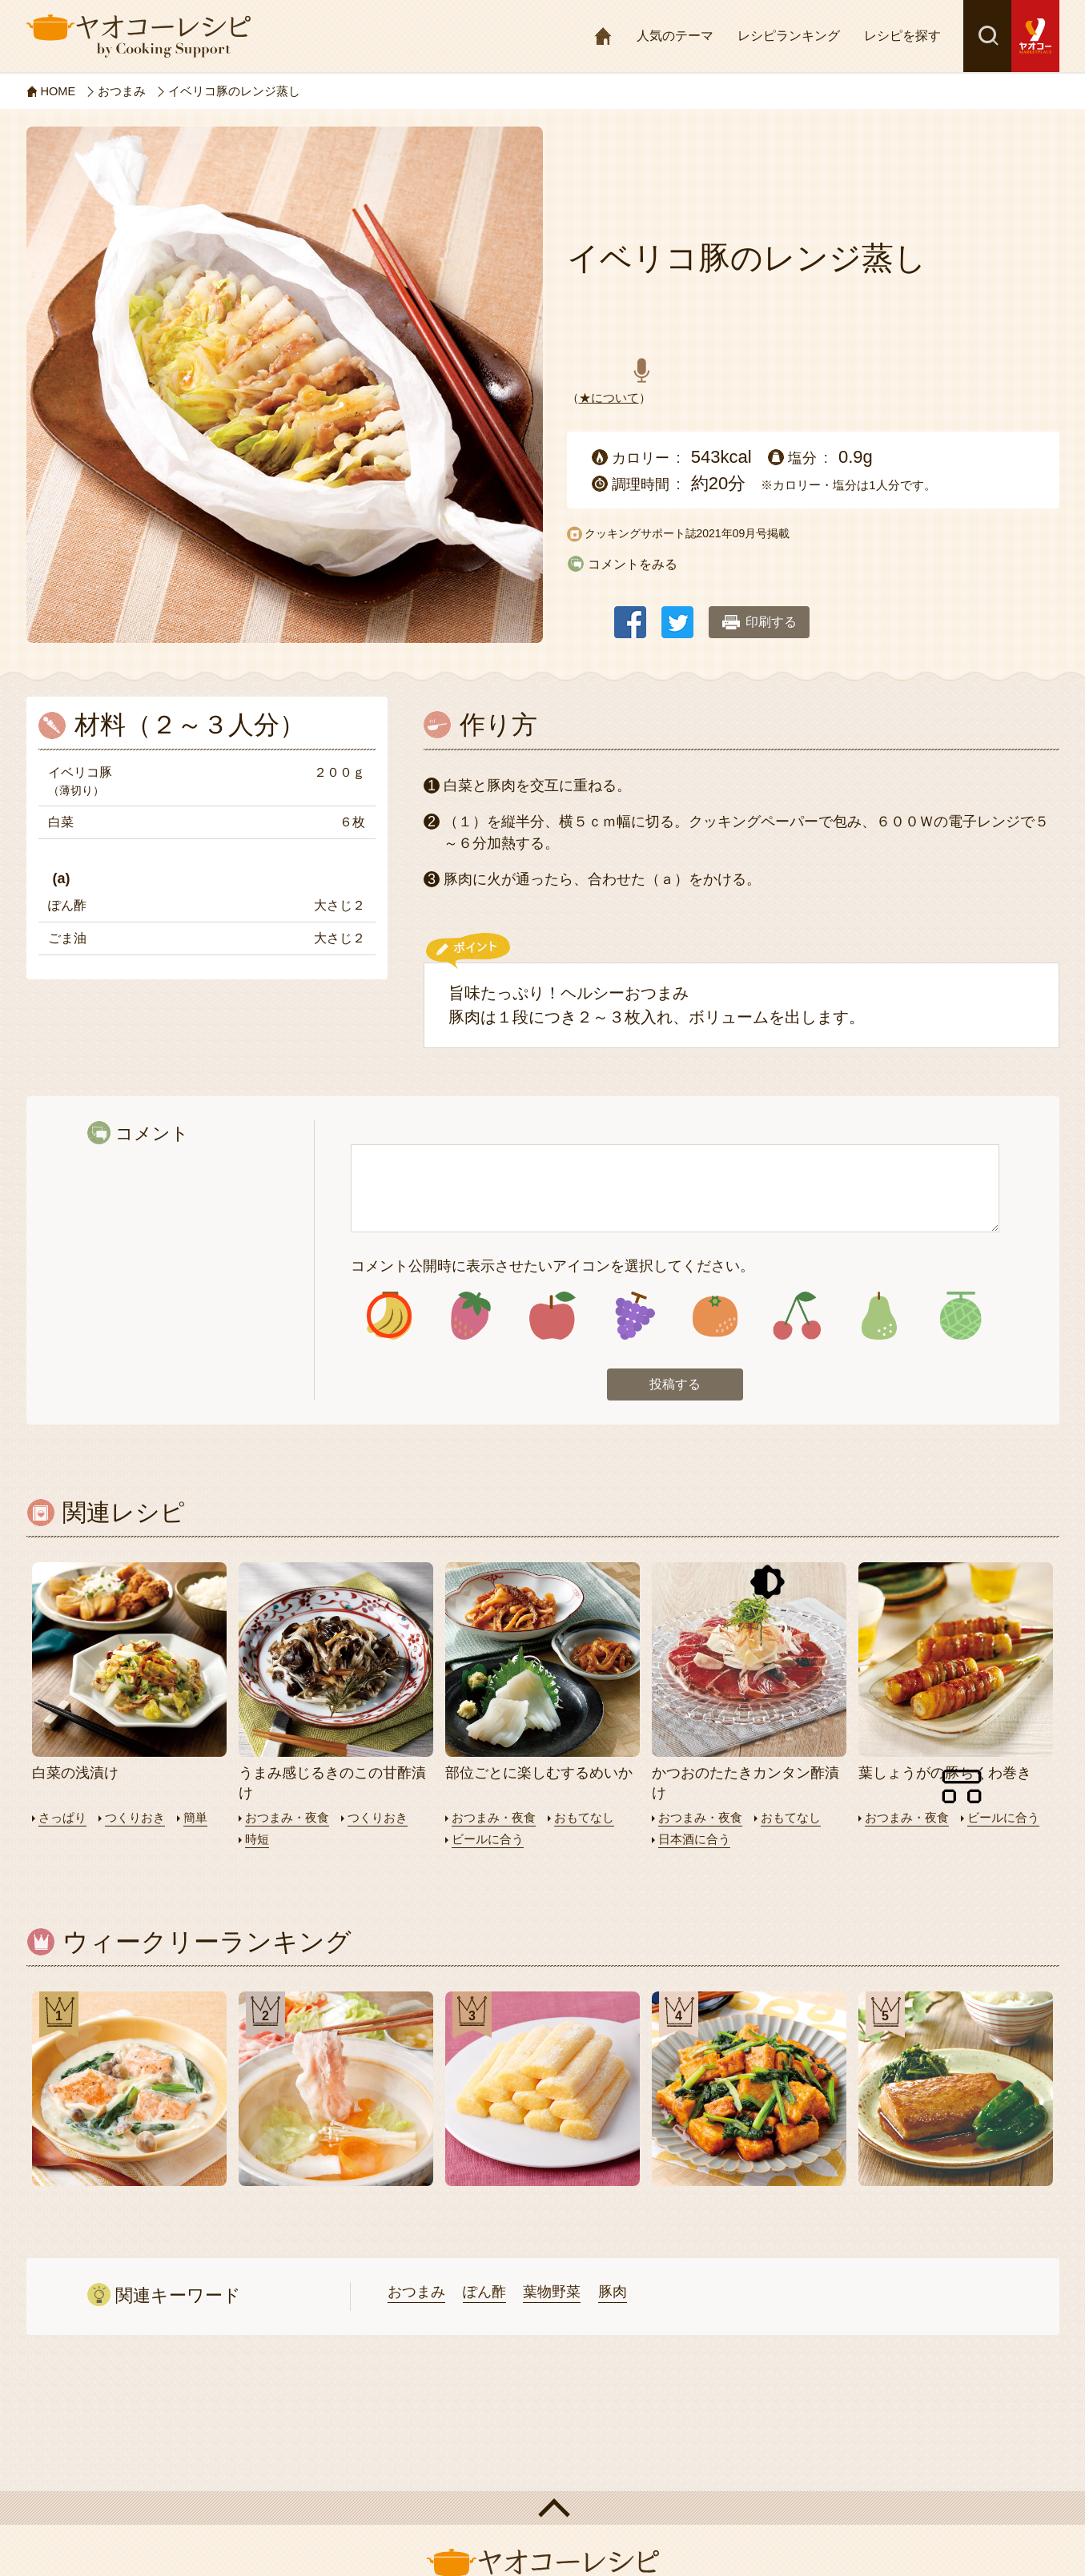  Describe the element at coordinates (962, 1786) in the screenshot. I see `view code structure or hierarchy` at that location.